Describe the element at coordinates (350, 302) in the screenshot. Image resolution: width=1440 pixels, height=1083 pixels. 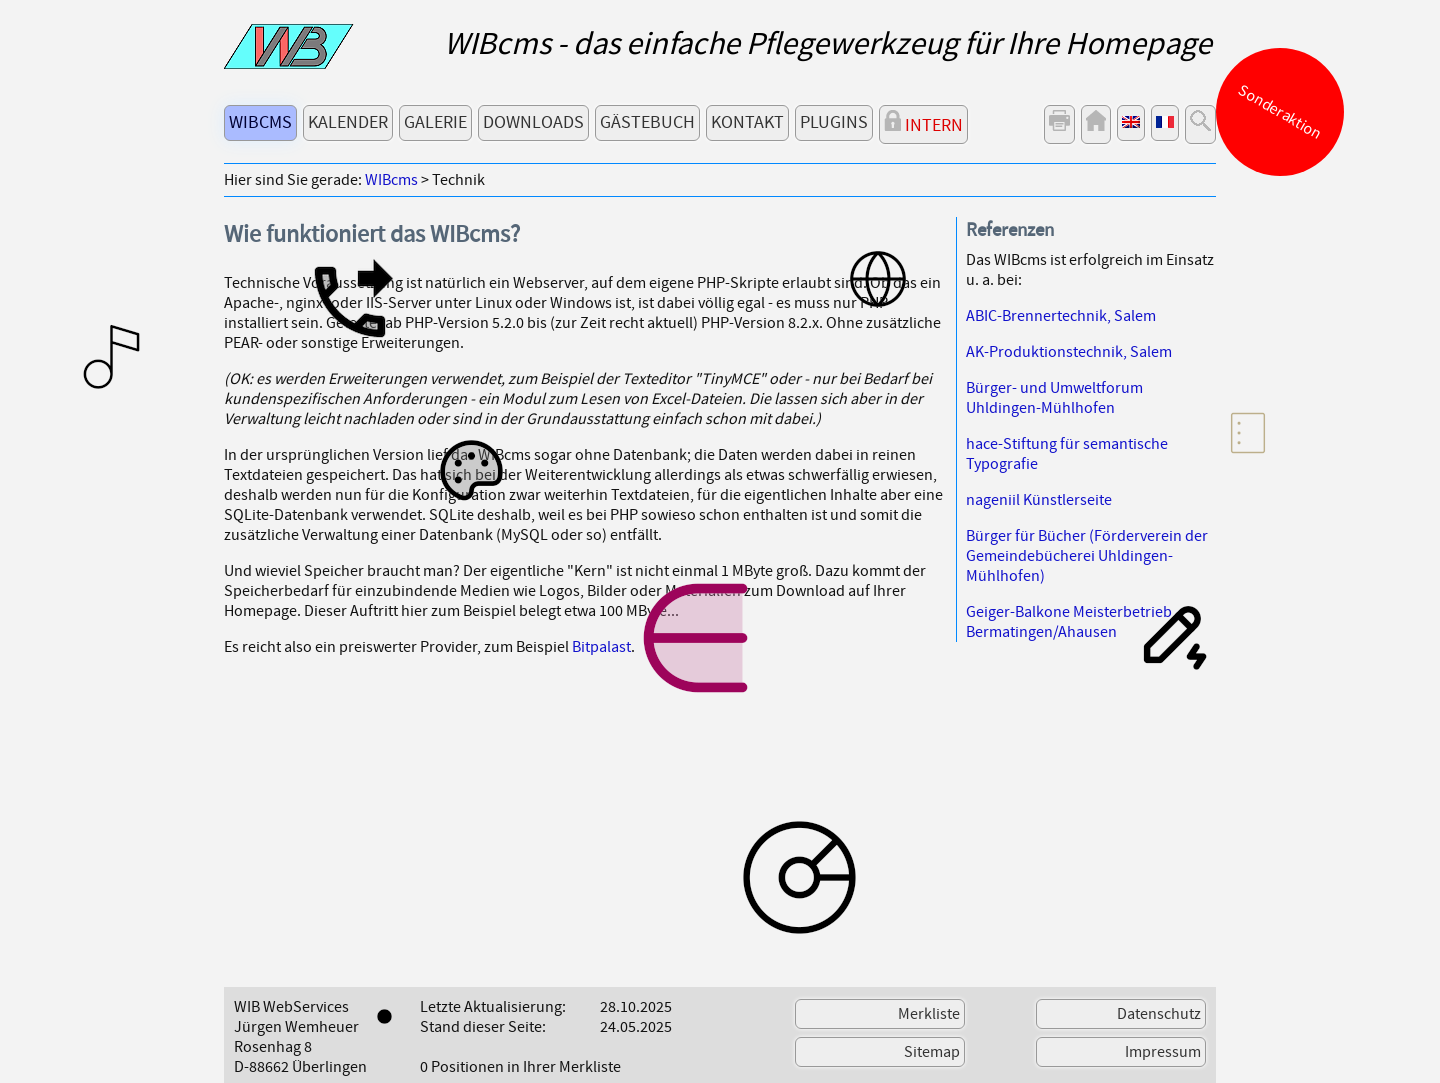
I see `call forwarding is enabled` at that location.